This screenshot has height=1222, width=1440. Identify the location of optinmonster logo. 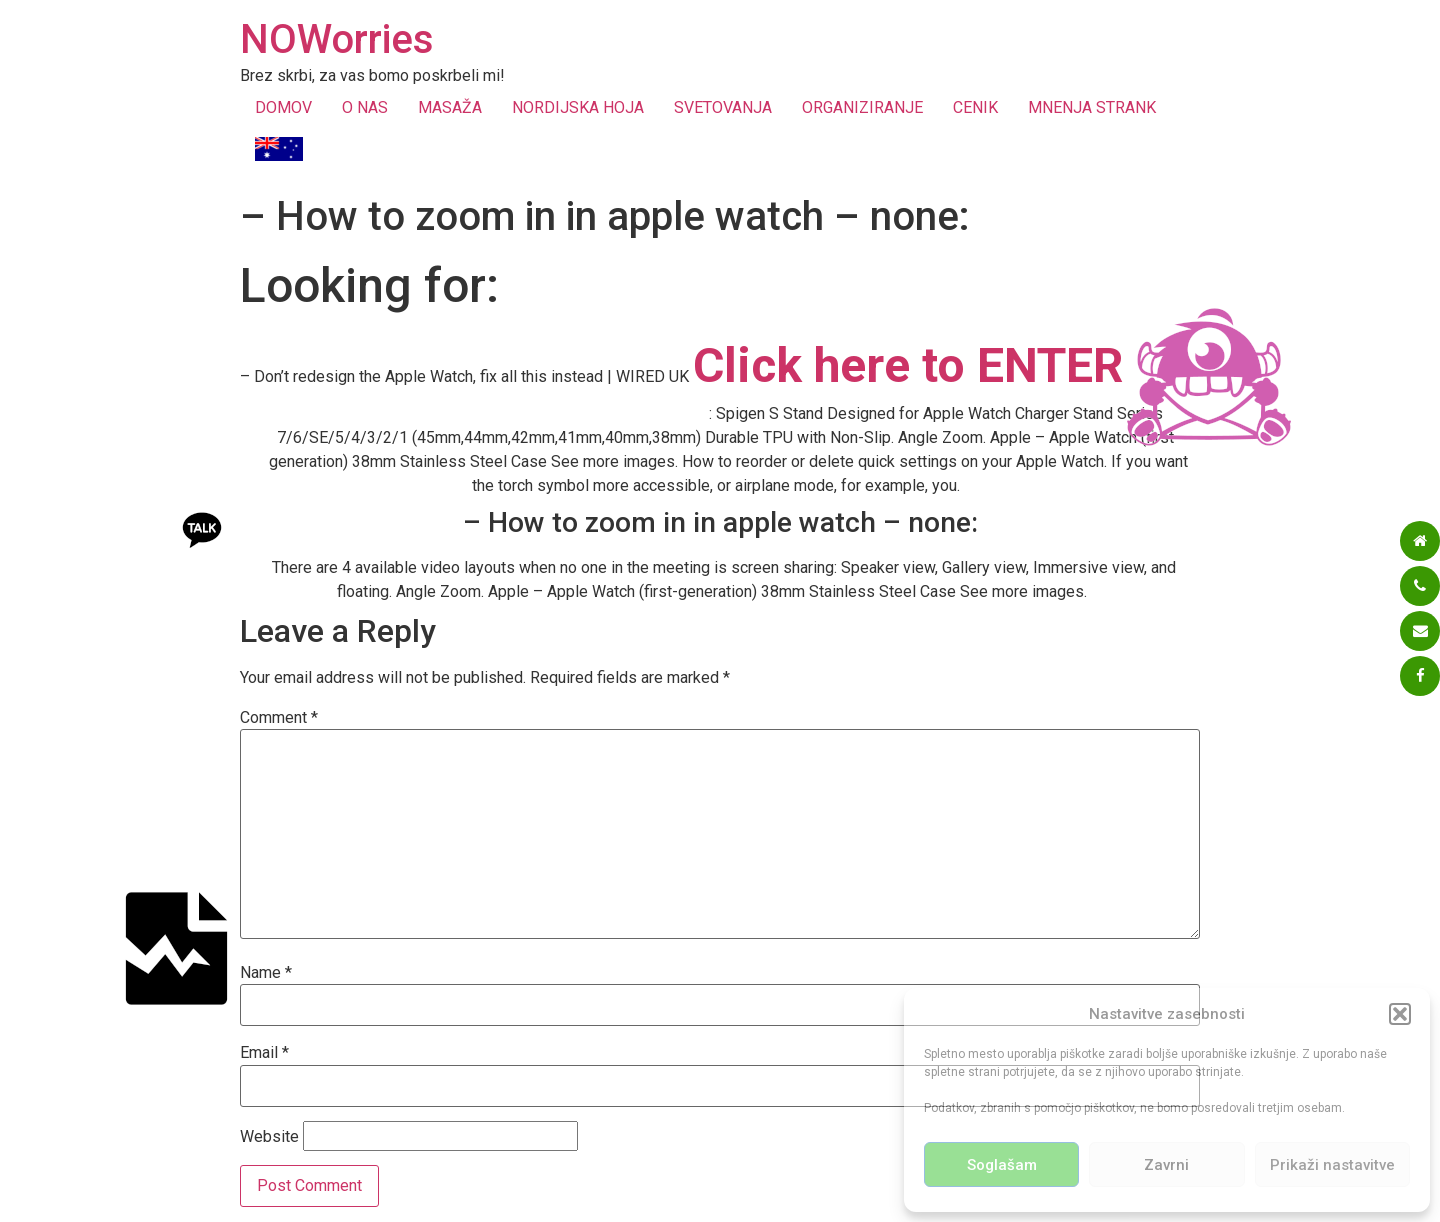
(1209, 377).